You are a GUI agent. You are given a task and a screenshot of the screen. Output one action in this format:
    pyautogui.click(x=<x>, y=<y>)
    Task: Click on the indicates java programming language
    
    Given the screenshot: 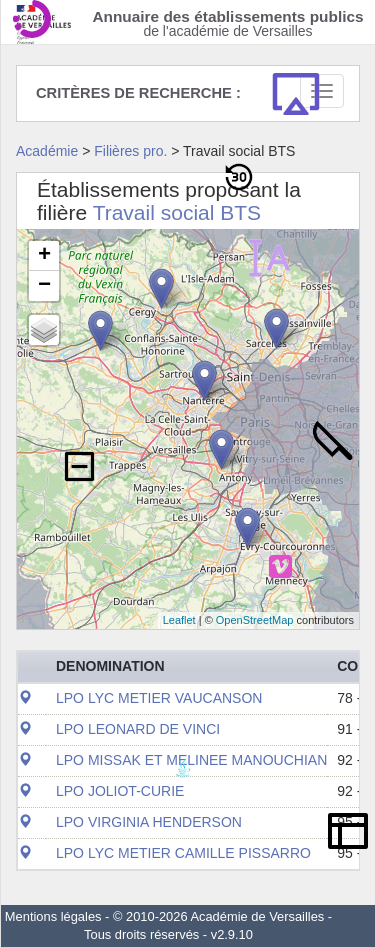 What is the action you would take?
    pyautogui.click(x=183, y=768)
    